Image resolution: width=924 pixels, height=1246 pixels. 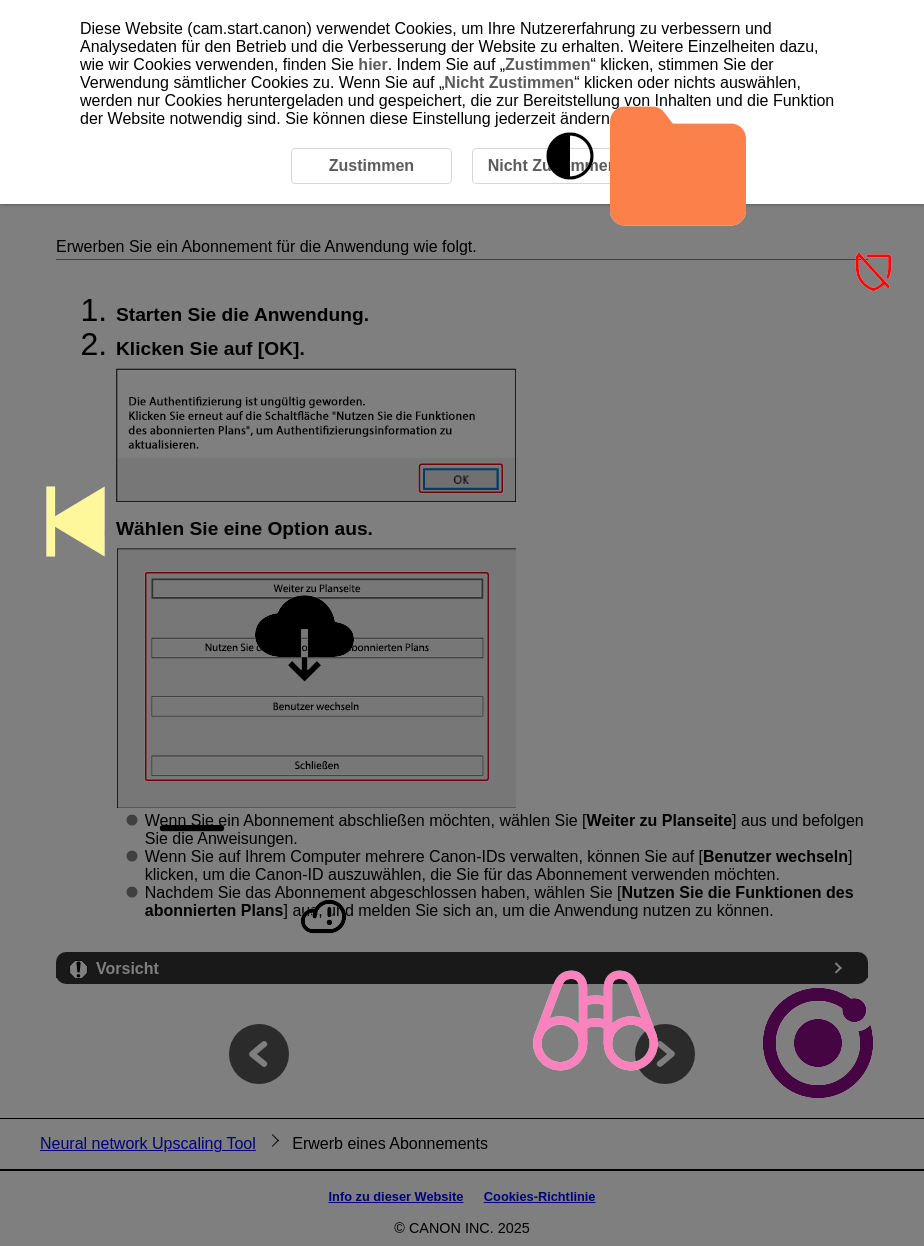 What do you see at coordinates (595, 1020) in the screenshot?
I see `search or explore content` at bounding box center [595, 1020].